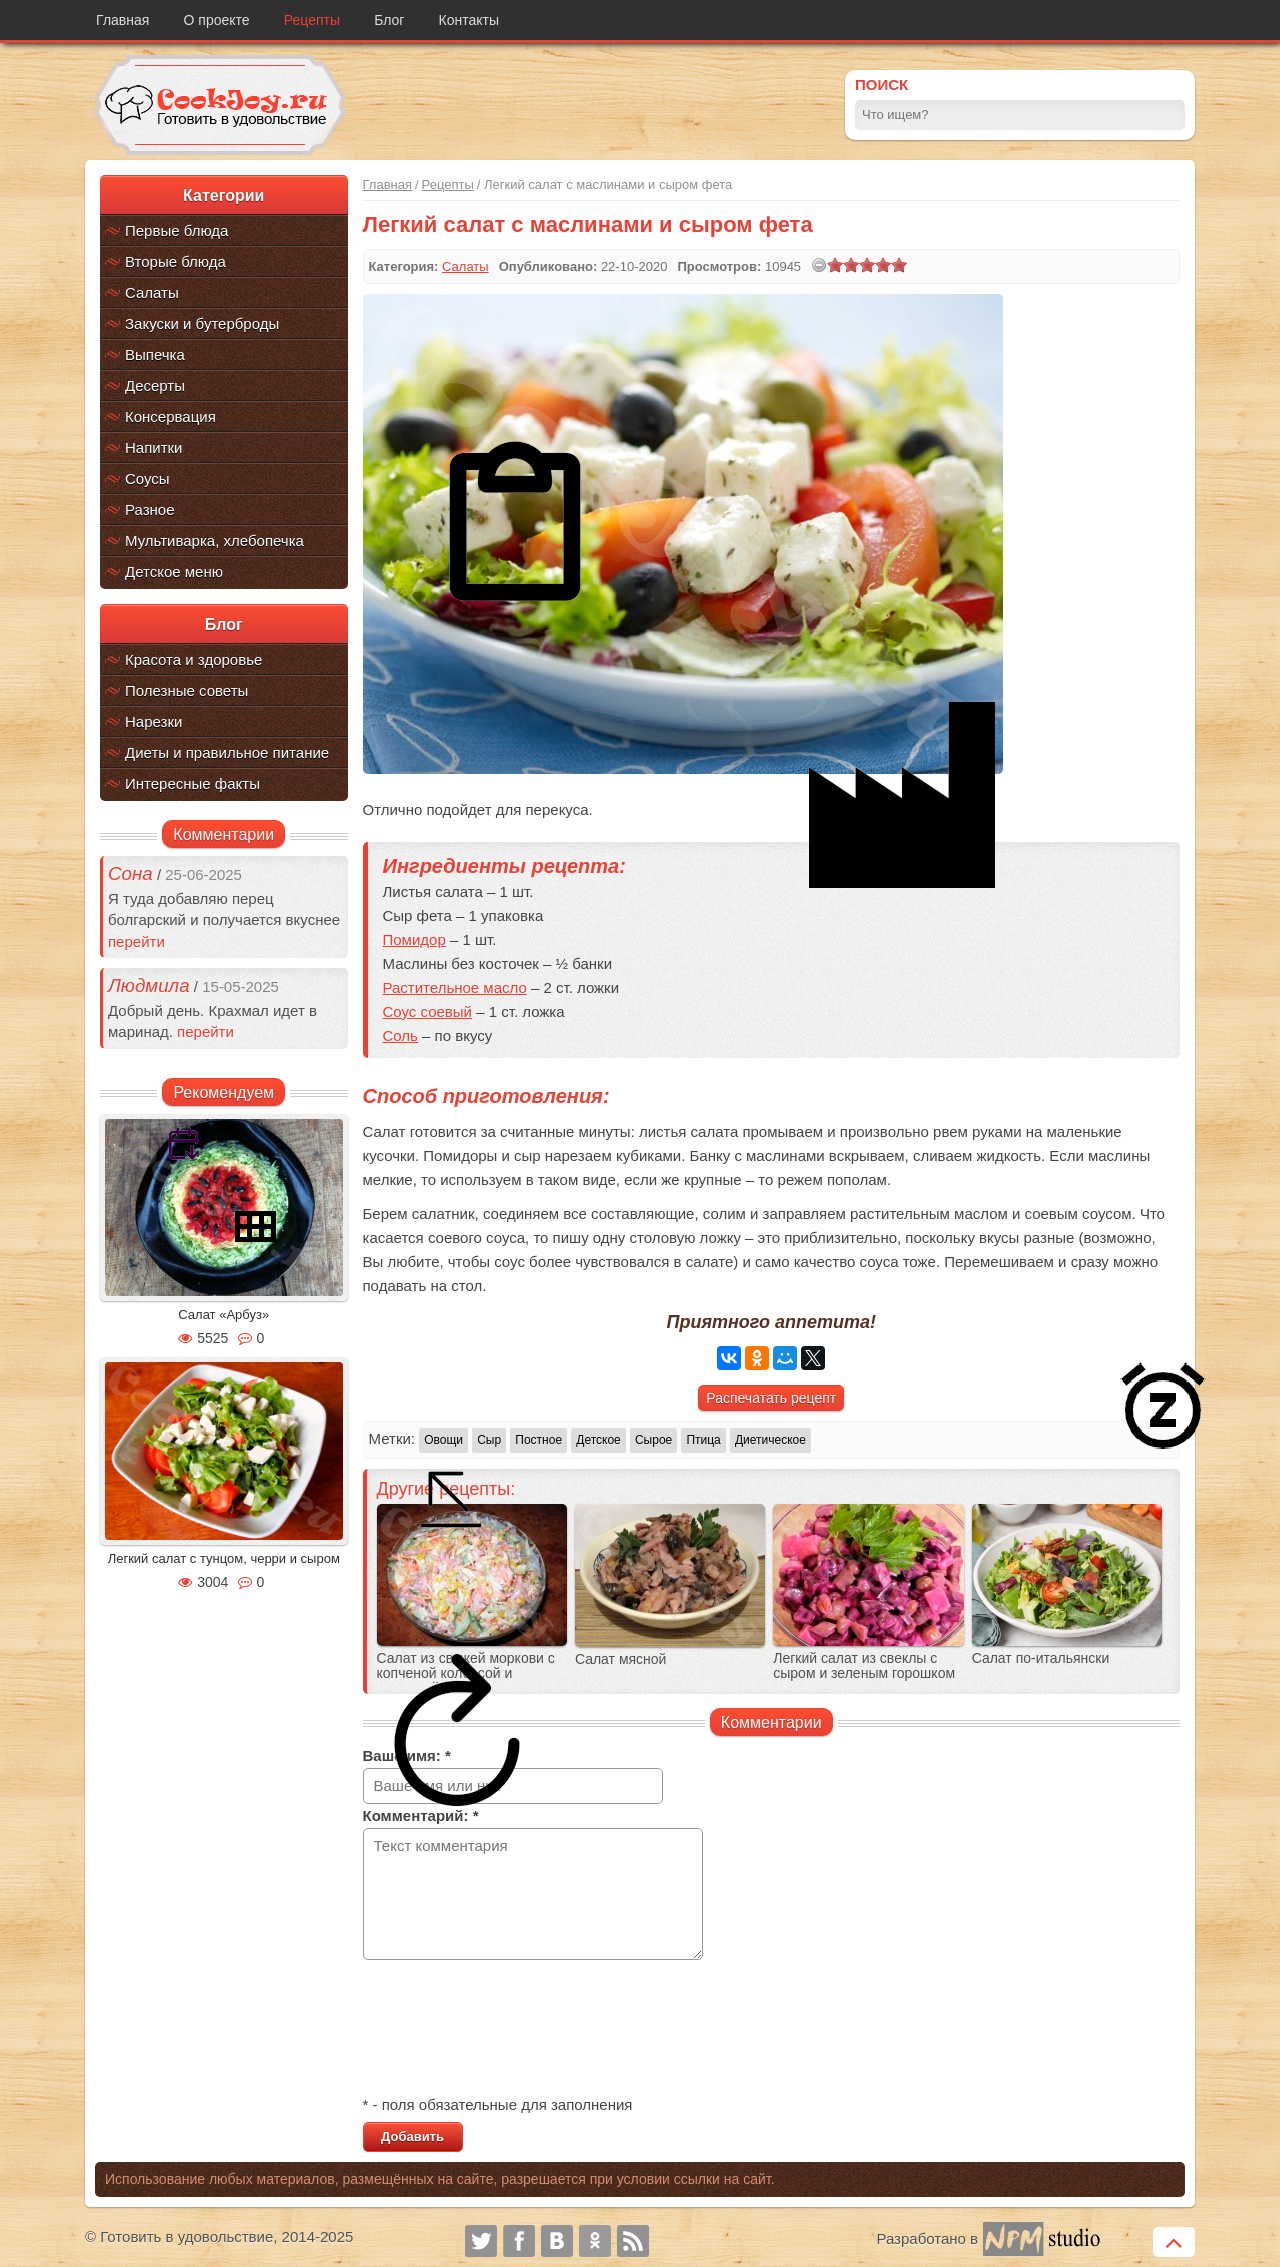 This screenshot has width=1280, height=2267. What do you see at coordinates (1163, 1406) in the screenshot?
I see `snooze an alarm or reminder` at bounding box center [1163, 1406].